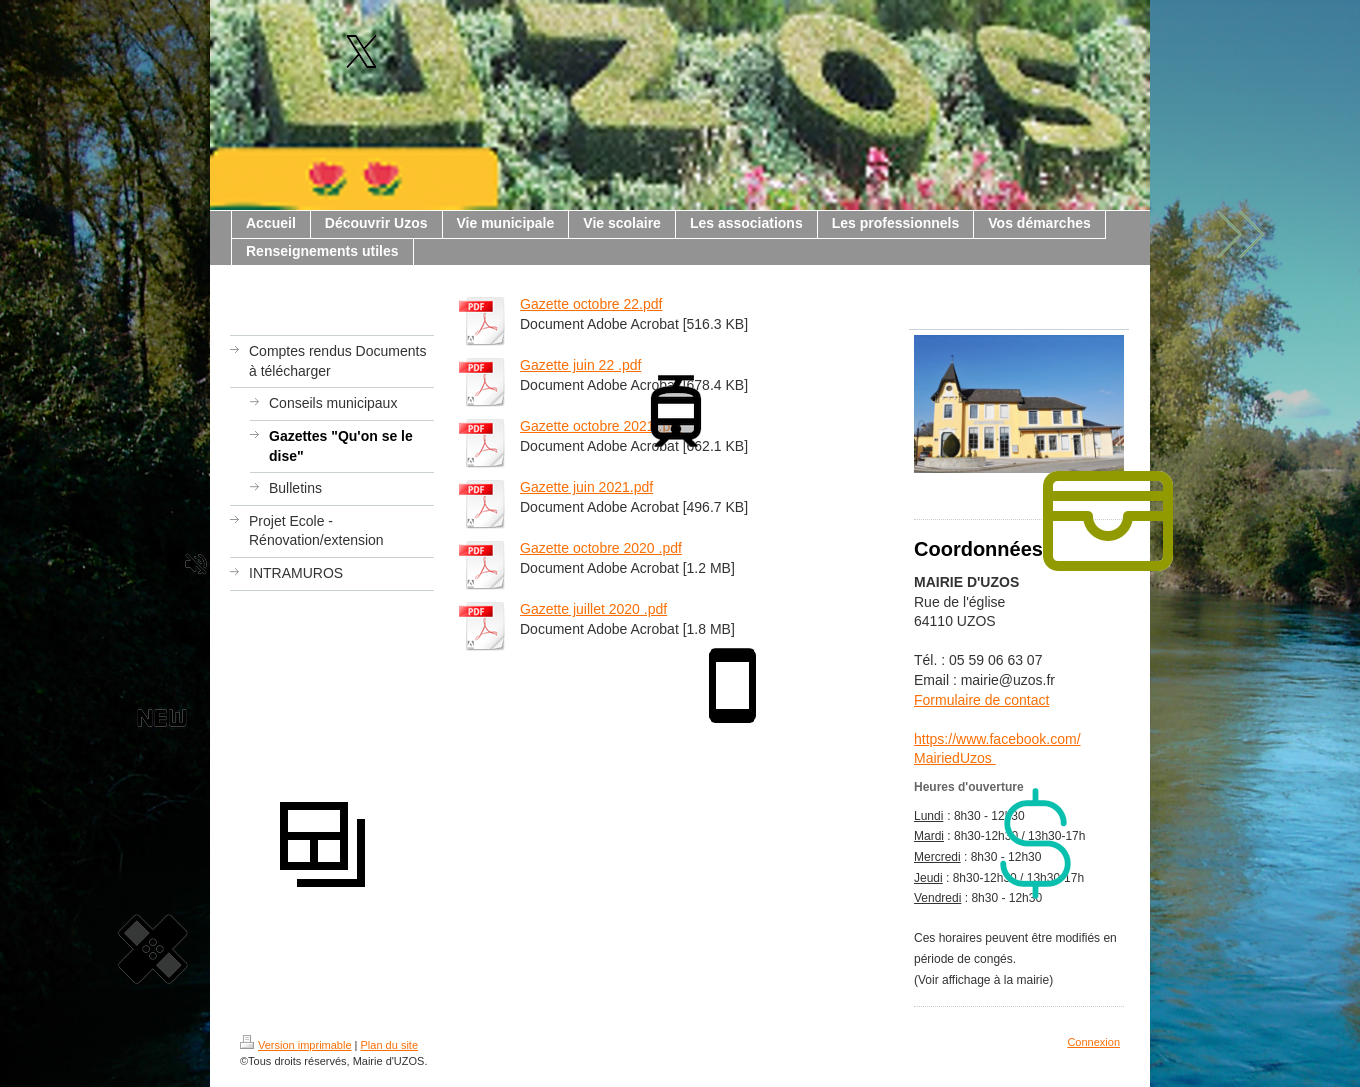 The image size is (1360, 1087). I want to click on apply healing or repair tool to image, so click(153, 949).